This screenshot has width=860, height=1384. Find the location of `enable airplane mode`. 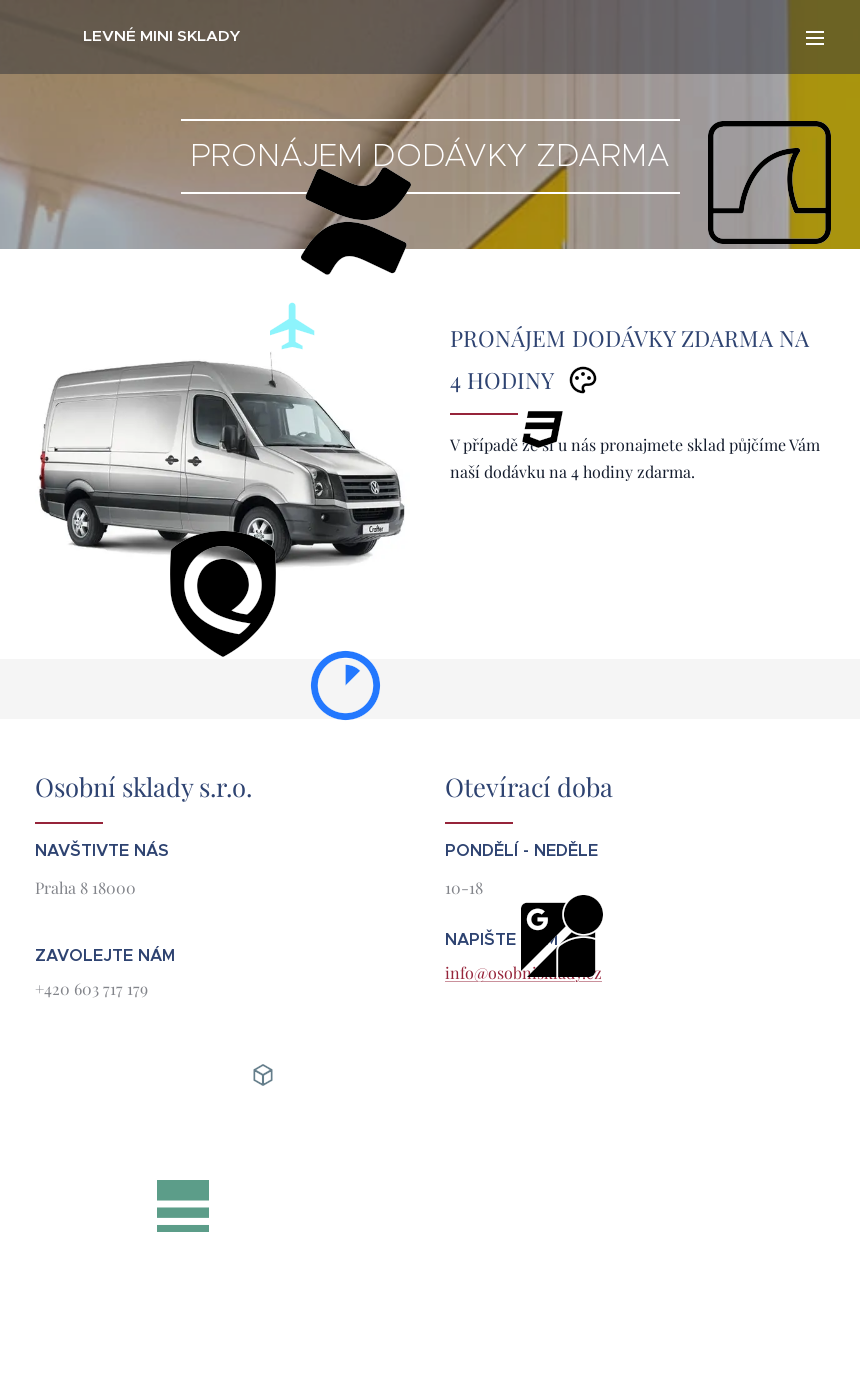

enable airplane mode is located at coordinates (291, 326).